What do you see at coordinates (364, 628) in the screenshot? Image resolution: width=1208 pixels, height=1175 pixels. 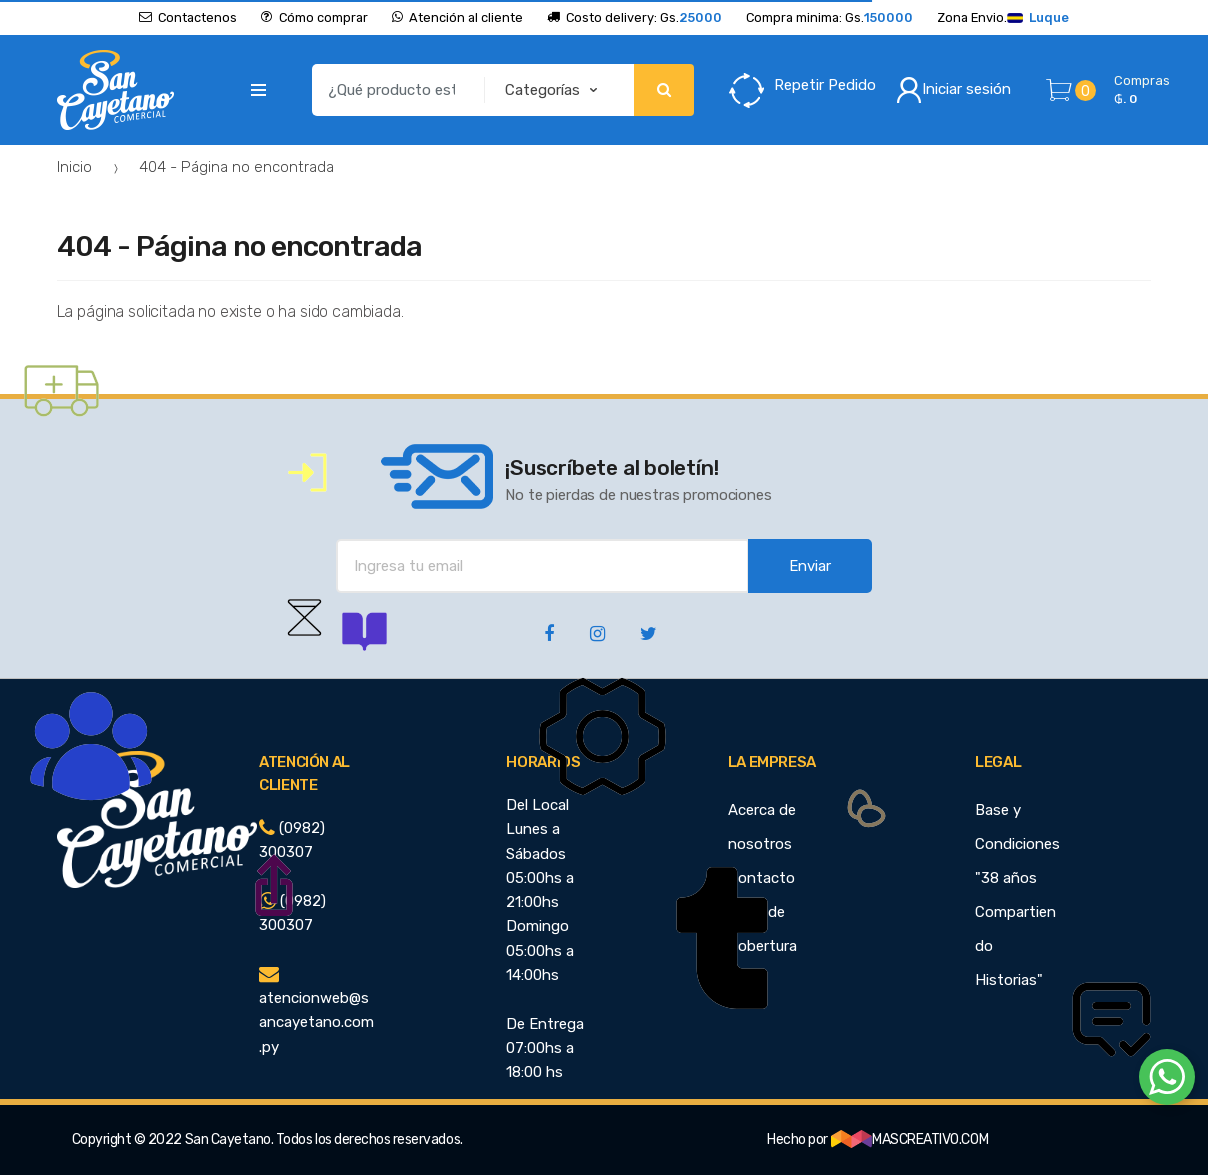 I see `open reading mode or e-reader` at bounding box center [364, 628].